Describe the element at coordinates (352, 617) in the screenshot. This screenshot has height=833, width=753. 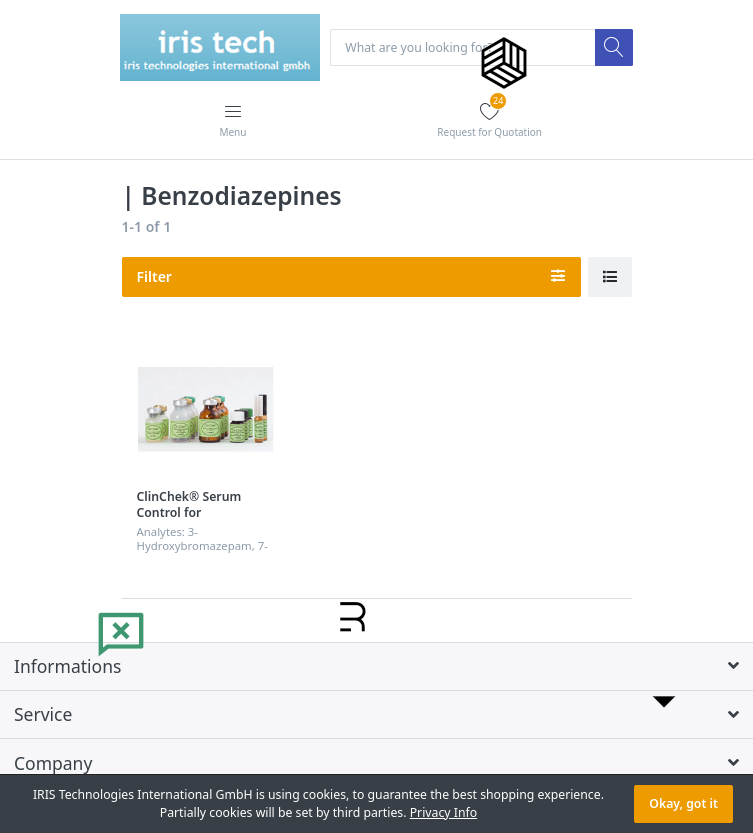
I see `remix run framework logo` at that location.